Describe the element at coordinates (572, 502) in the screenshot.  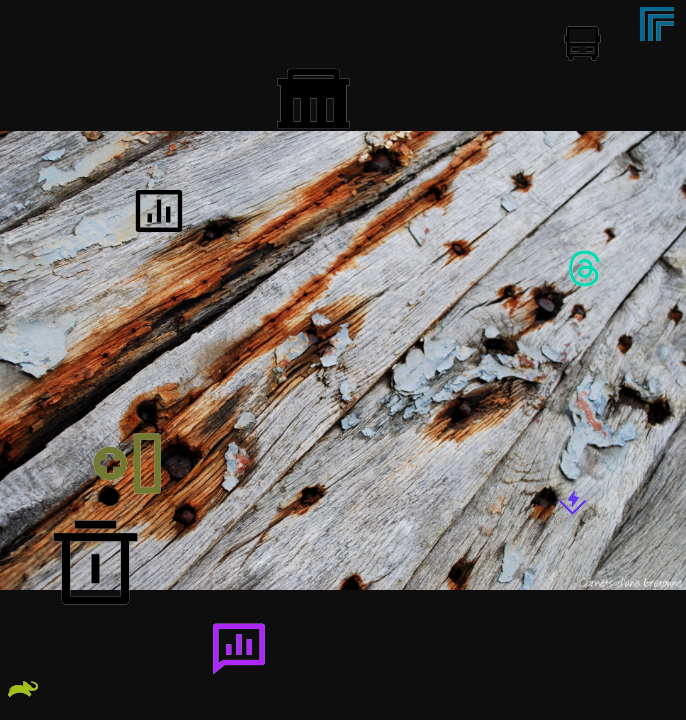
I see `vitest testing framework logo` at that location.